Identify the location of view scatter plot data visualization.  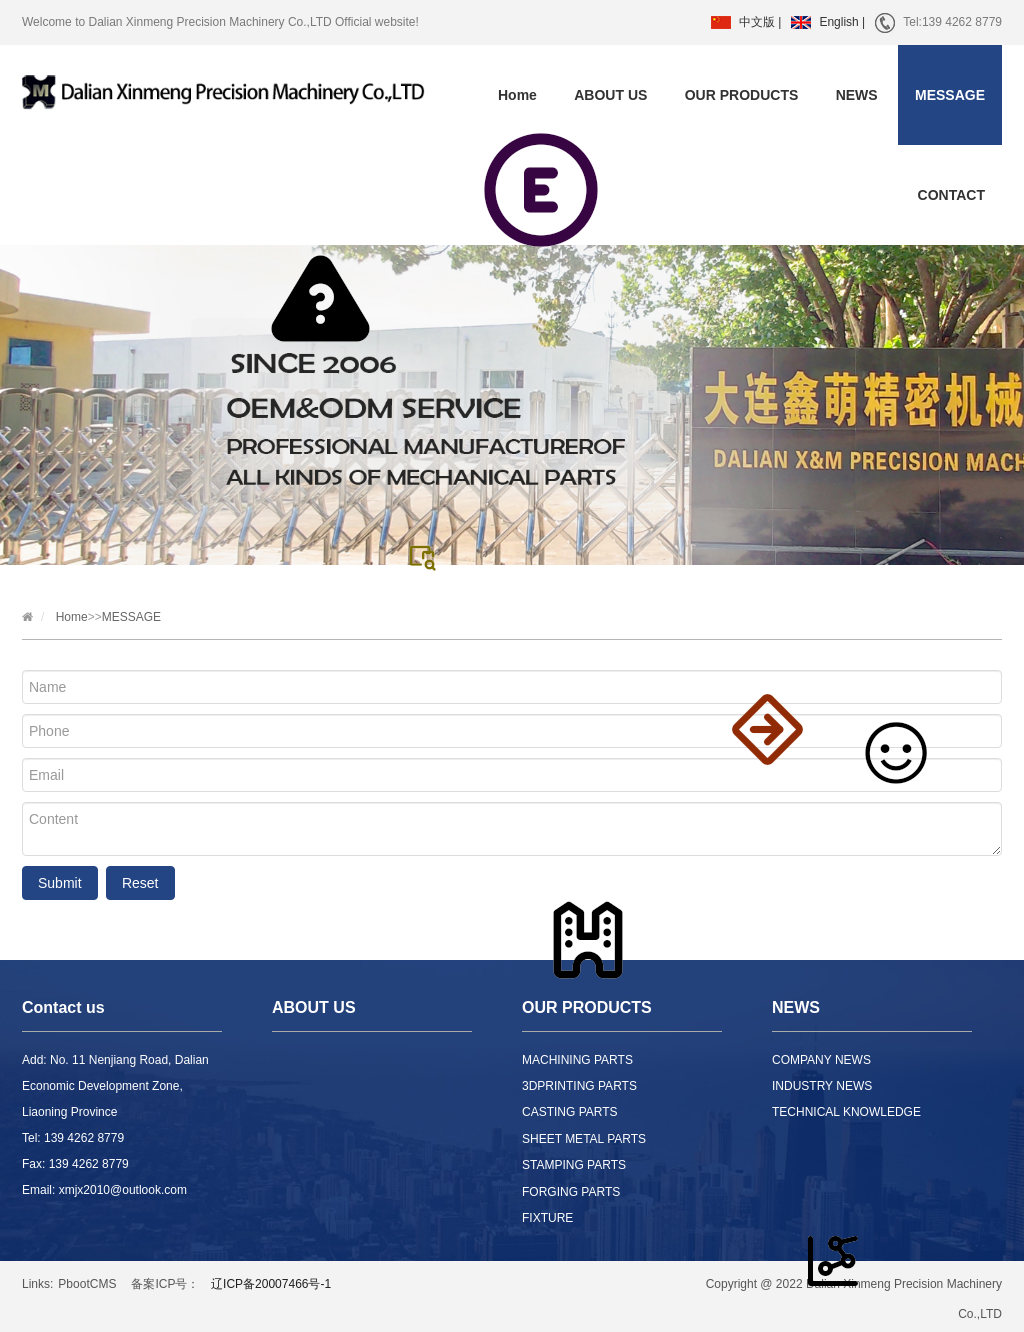
(833, 1261).